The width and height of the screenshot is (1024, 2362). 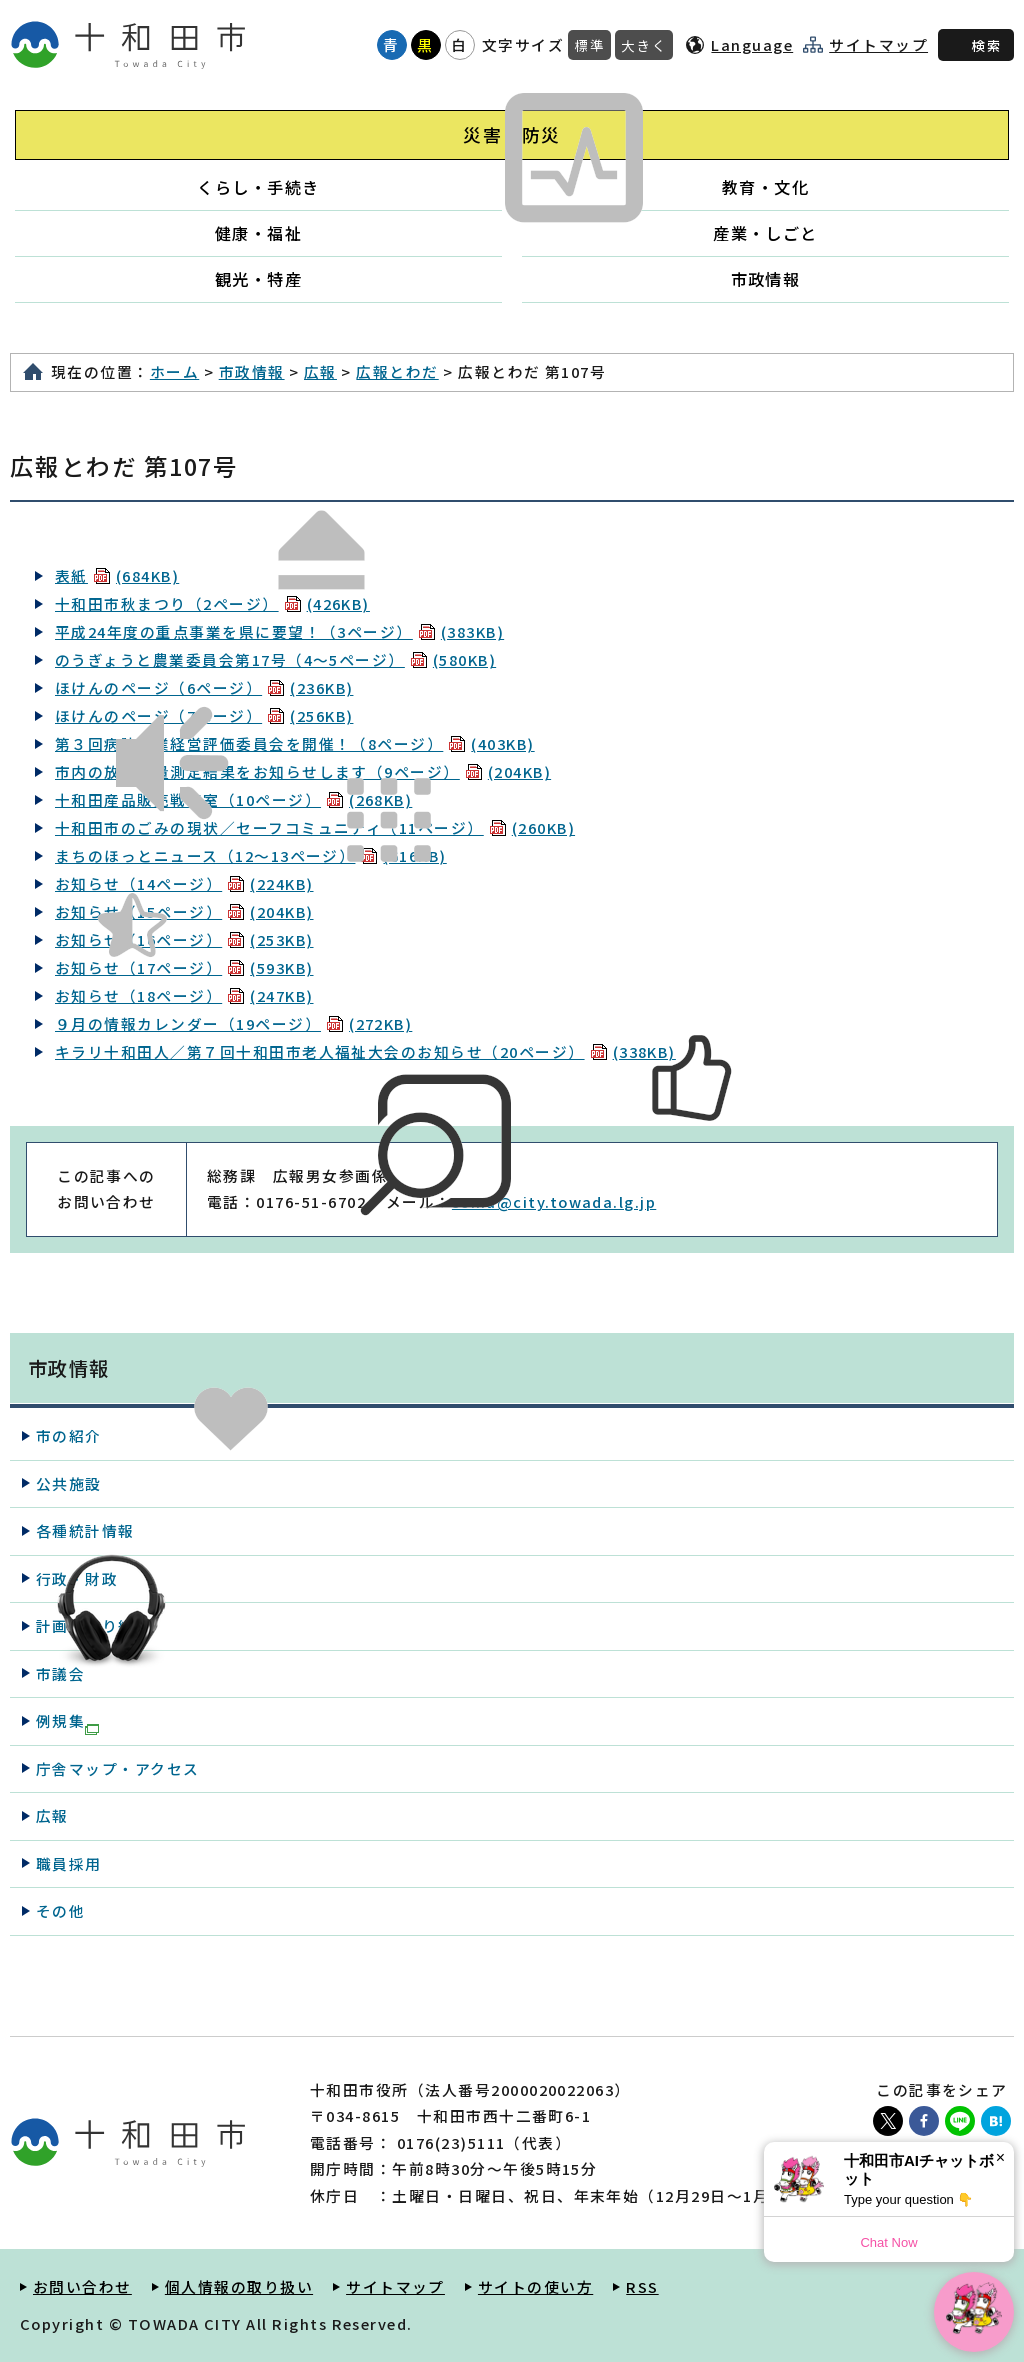 I want to click on open image viewer application, so click(x=435, y=1141).